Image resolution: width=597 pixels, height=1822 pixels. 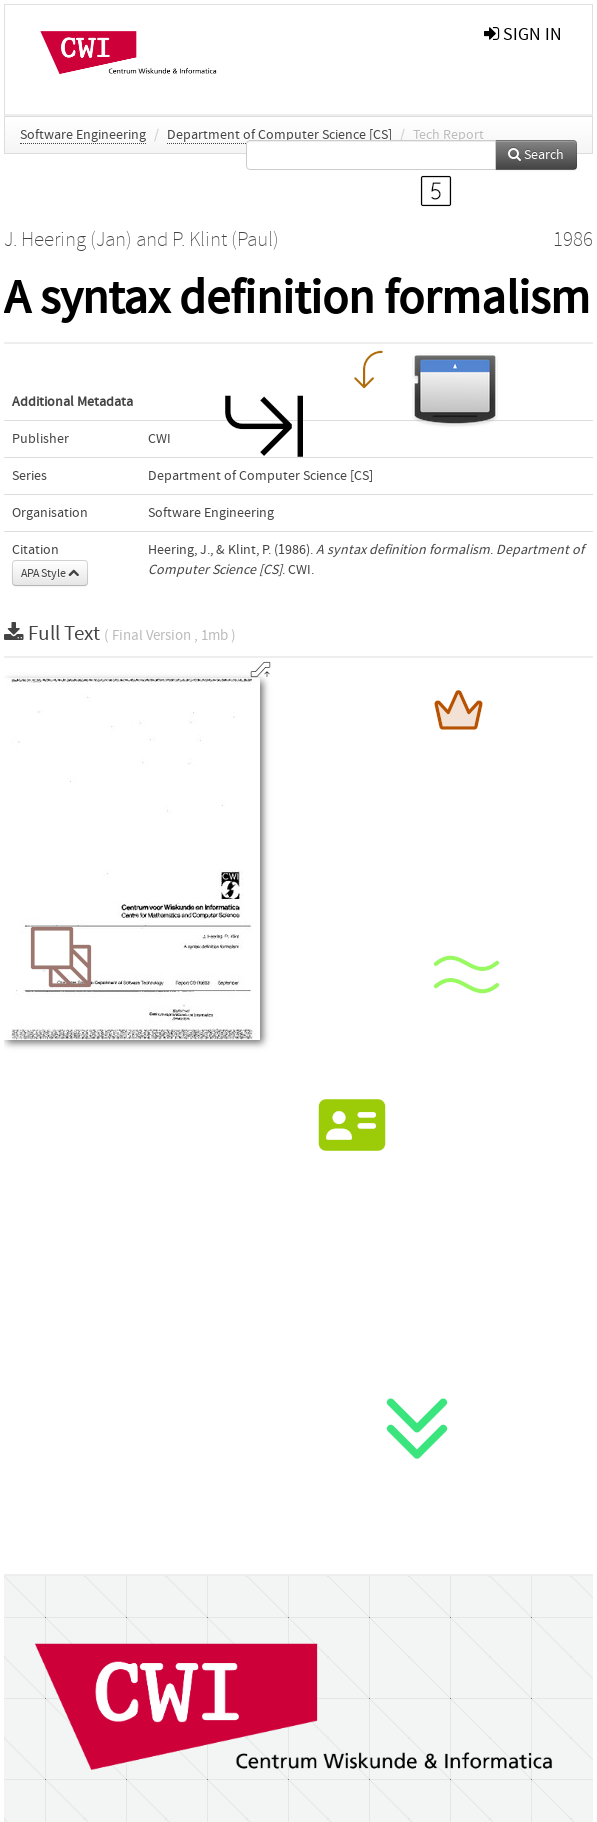 What do you see at coordinates (436, 191) in the screenshot?
I see `select or navigate to item number five` at bounding box center [436, 191].